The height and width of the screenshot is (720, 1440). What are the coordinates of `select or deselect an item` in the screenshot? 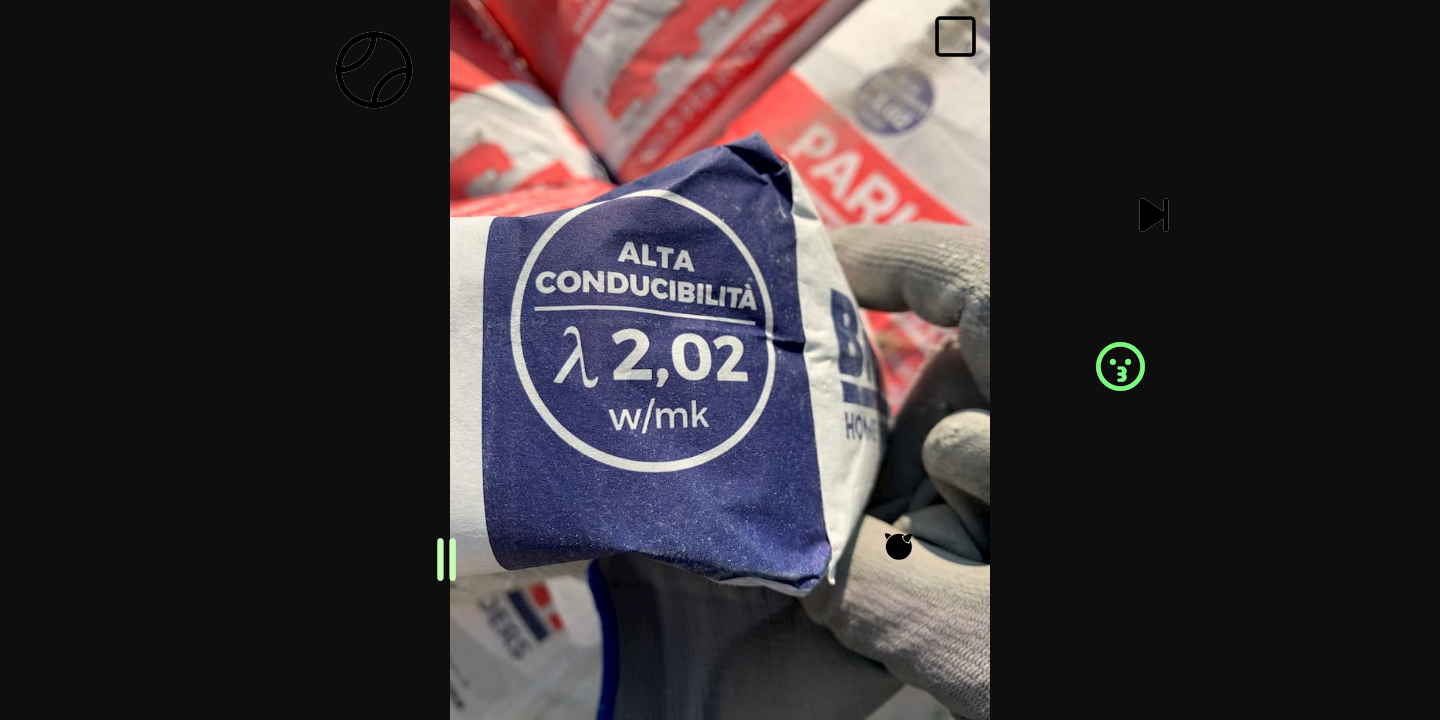 It's located at (955, 36).